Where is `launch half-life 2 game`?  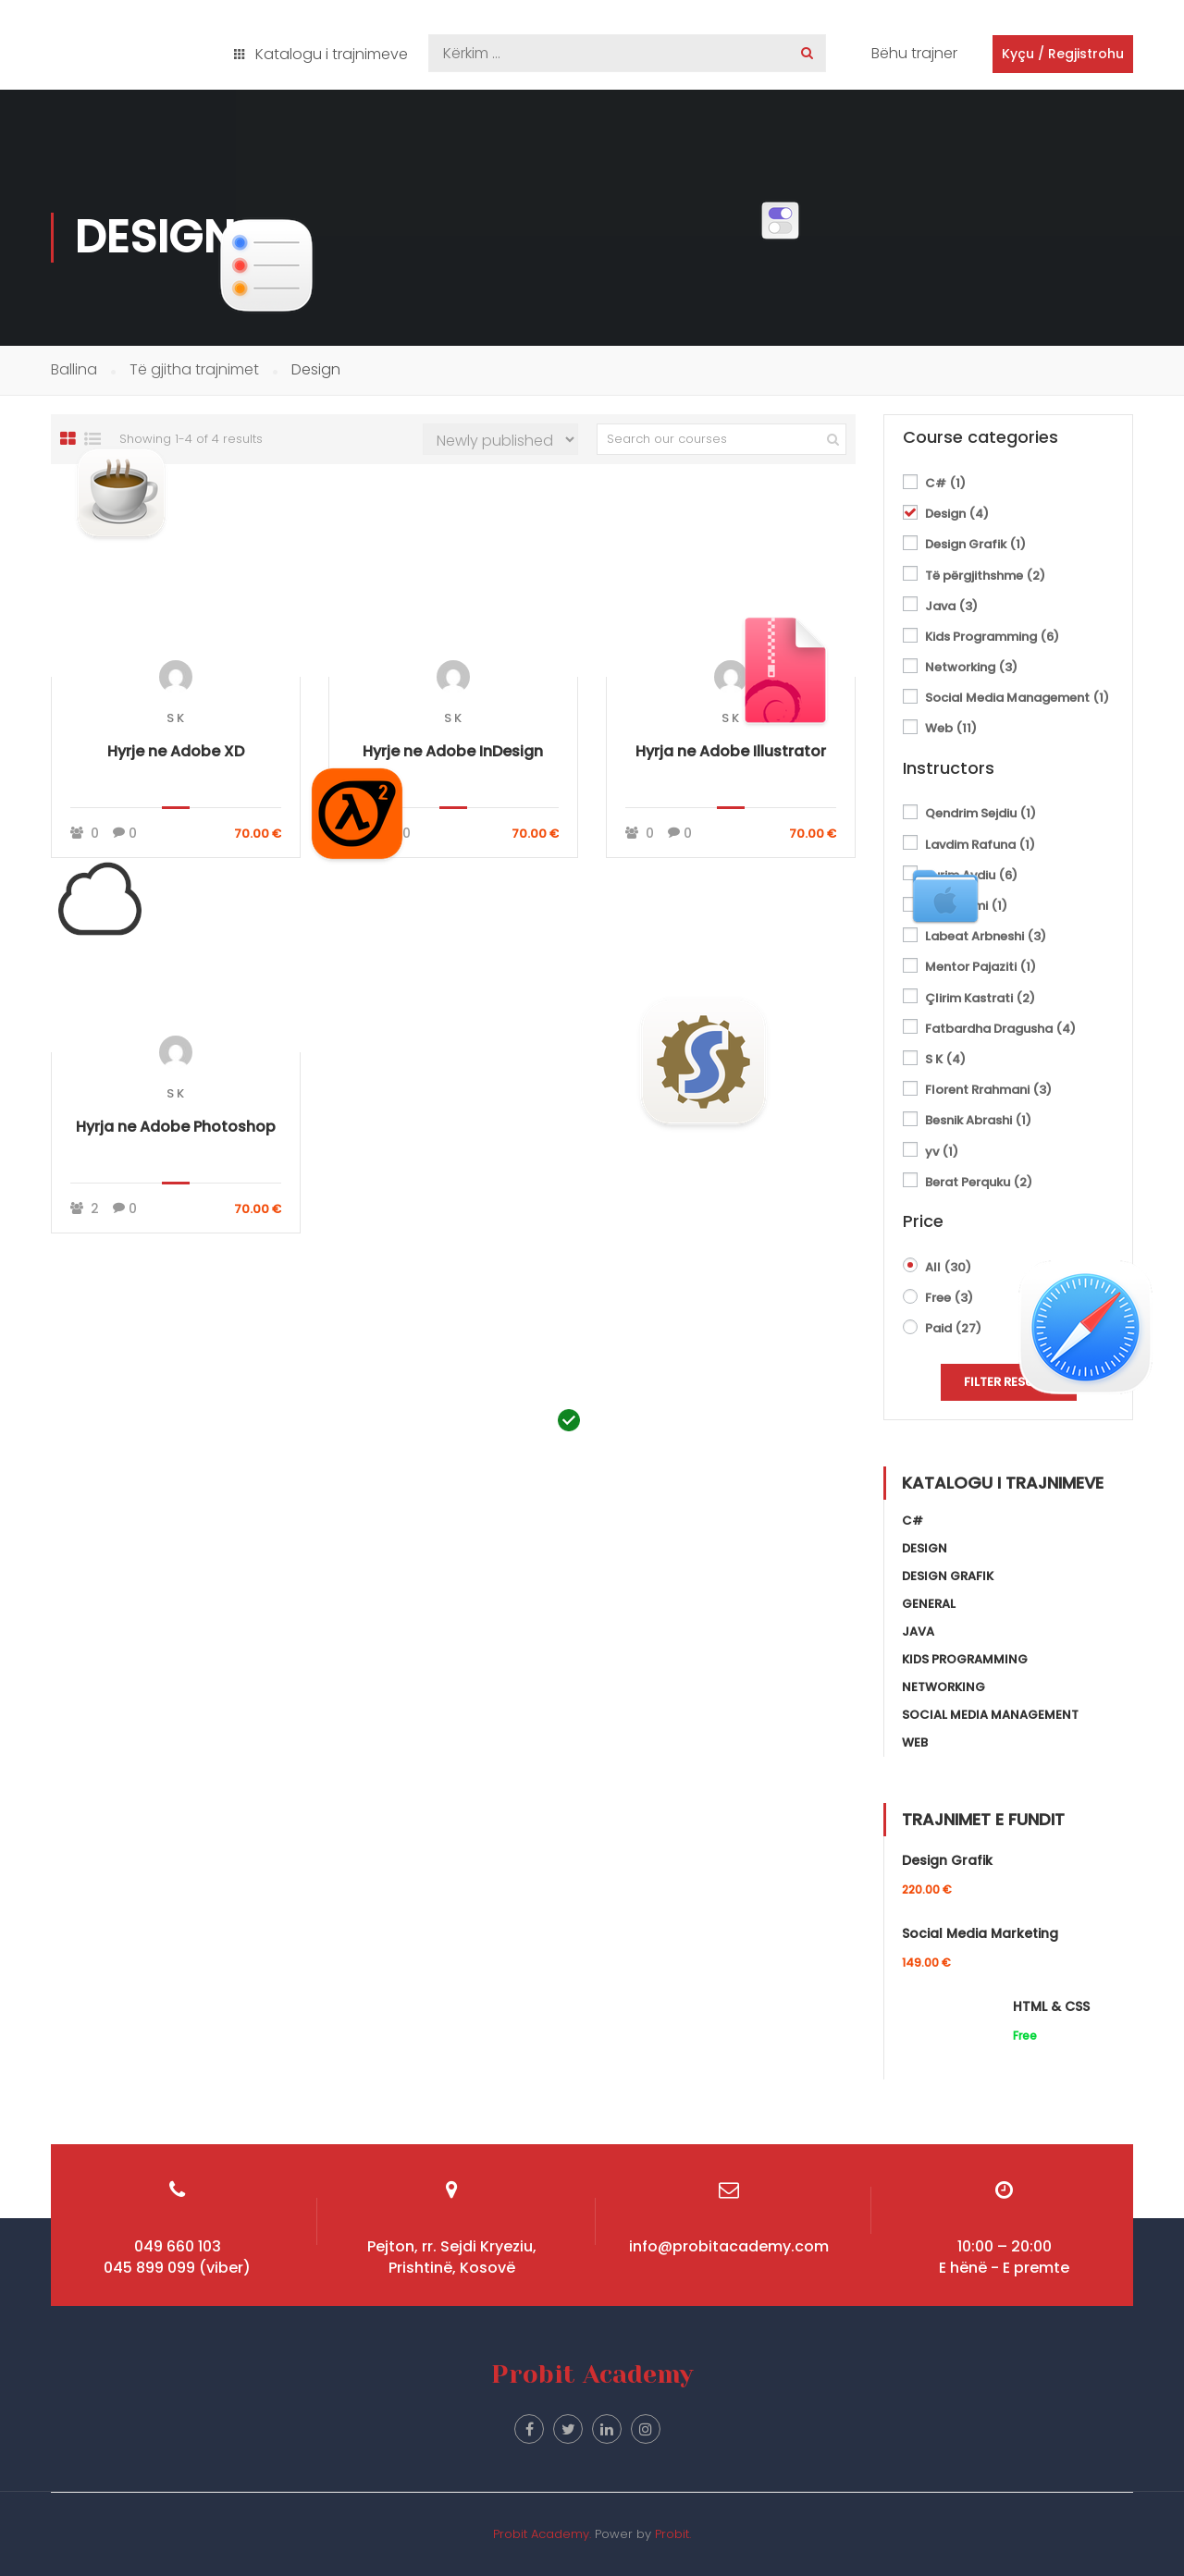 launch half-life 2 game is located at coordinates (357, 814).